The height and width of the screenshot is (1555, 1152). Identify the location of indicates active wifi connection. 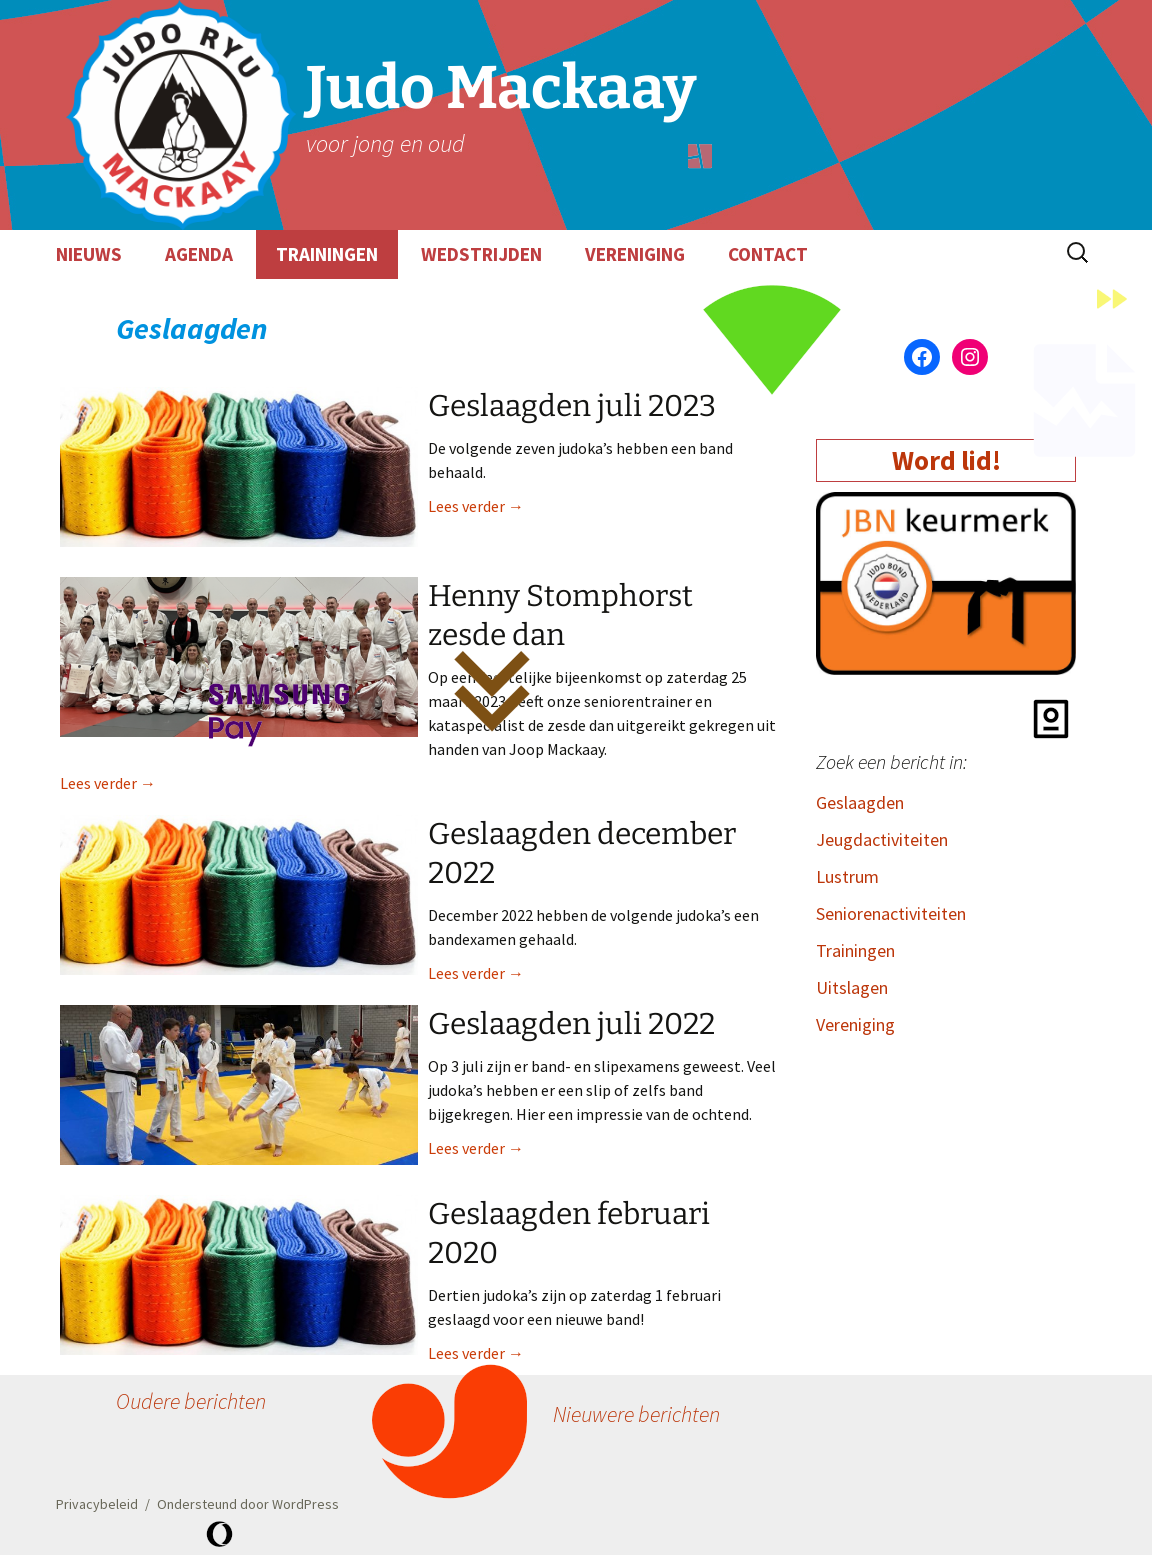
(772, 340).